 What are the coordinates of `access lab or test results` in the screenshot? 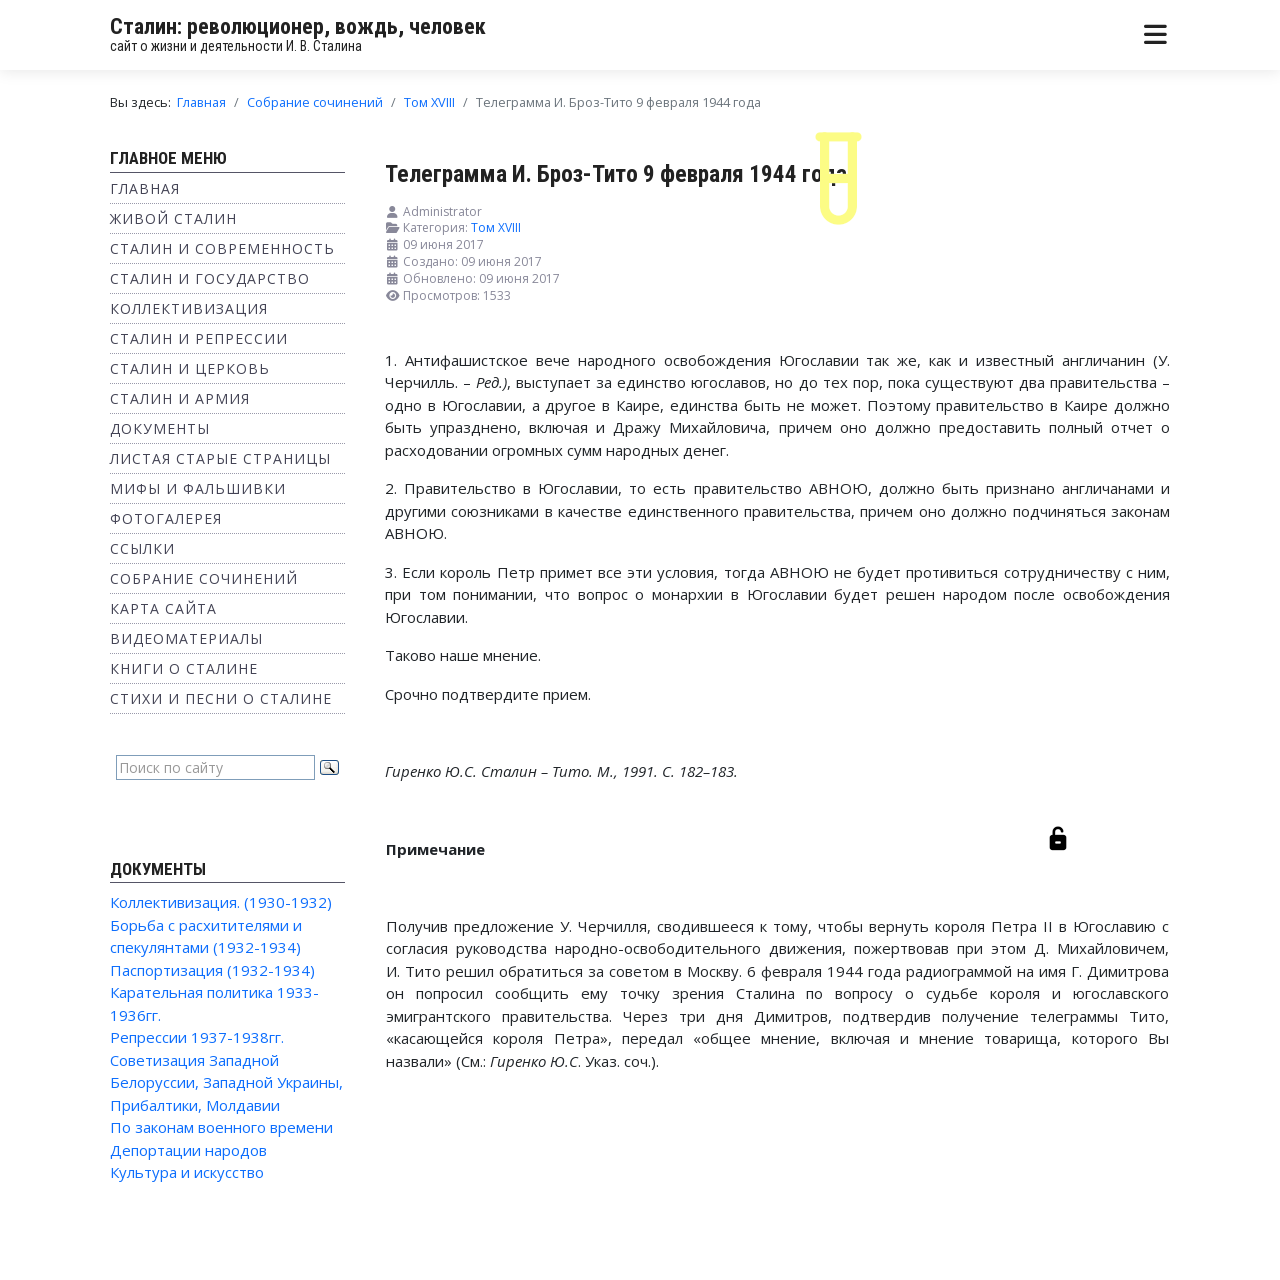 It's located at (838, 178).